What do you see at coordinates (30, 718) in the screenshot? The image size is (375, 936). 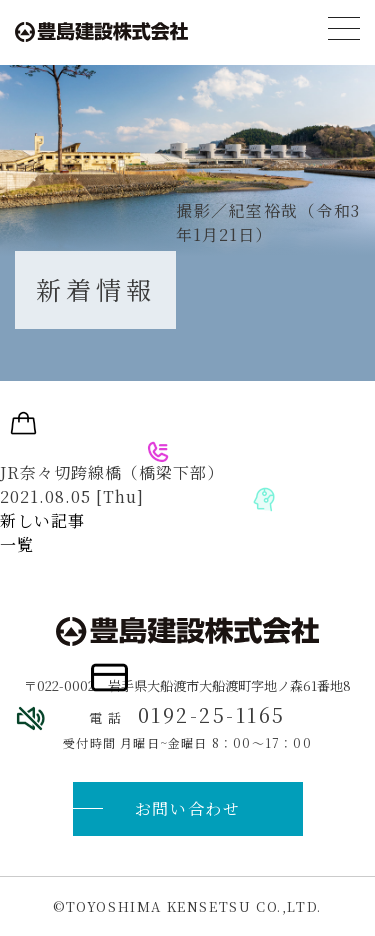 I see `mute audio or sound` at bounding box center [30, 718].